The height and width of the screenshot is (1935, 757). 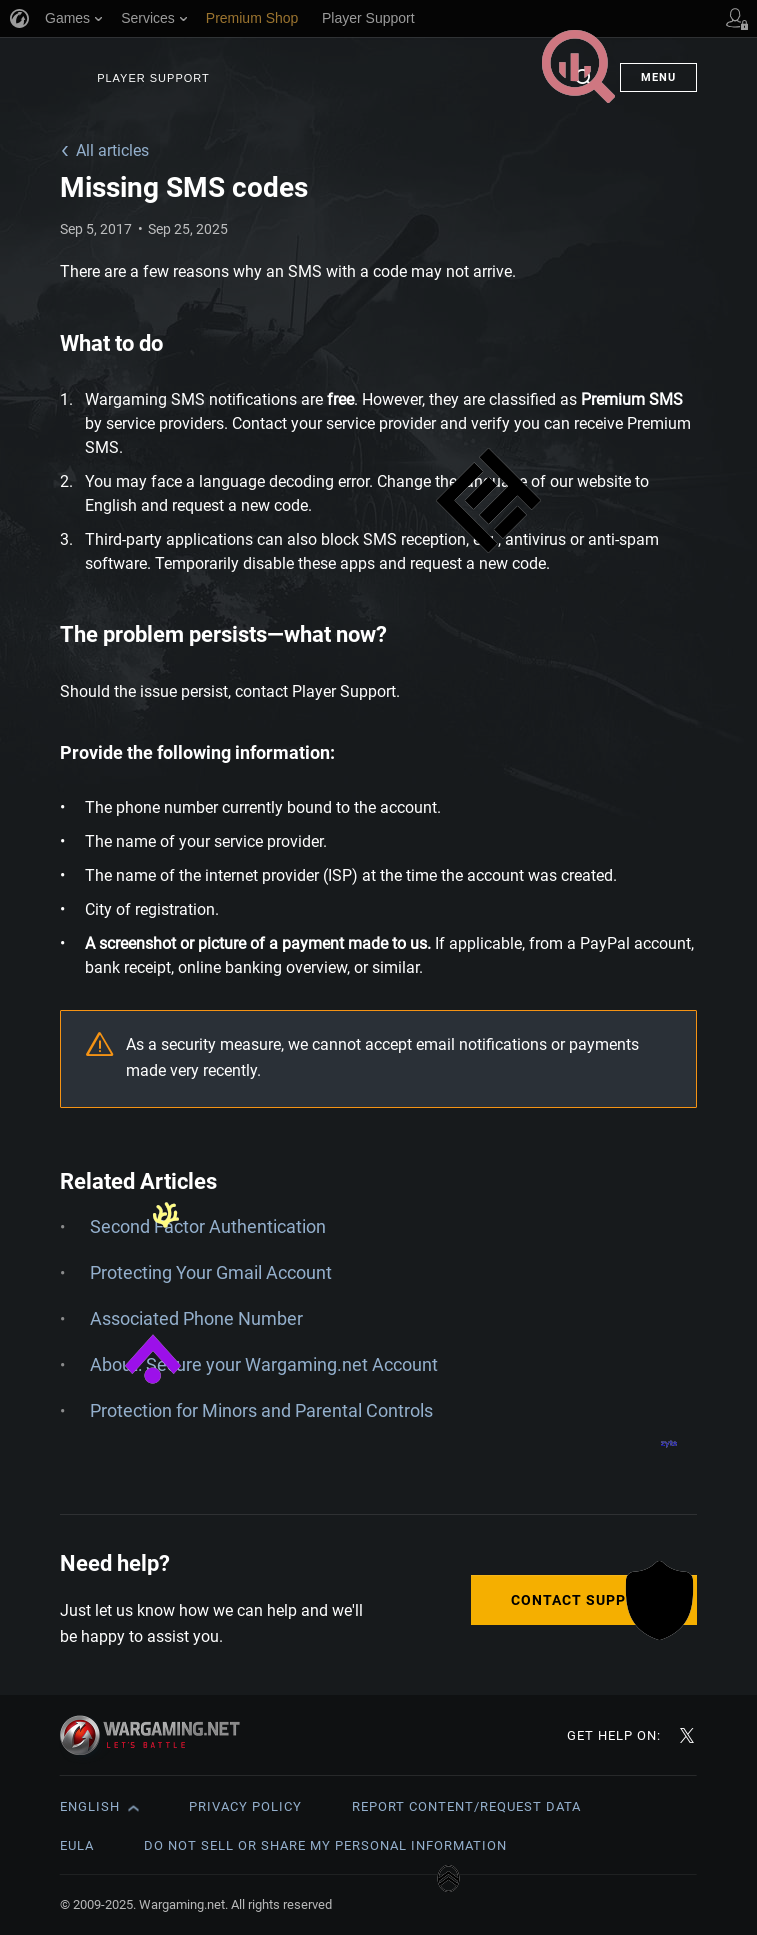 I want to click on open VSCodium application, so click(x=166, y=1215).